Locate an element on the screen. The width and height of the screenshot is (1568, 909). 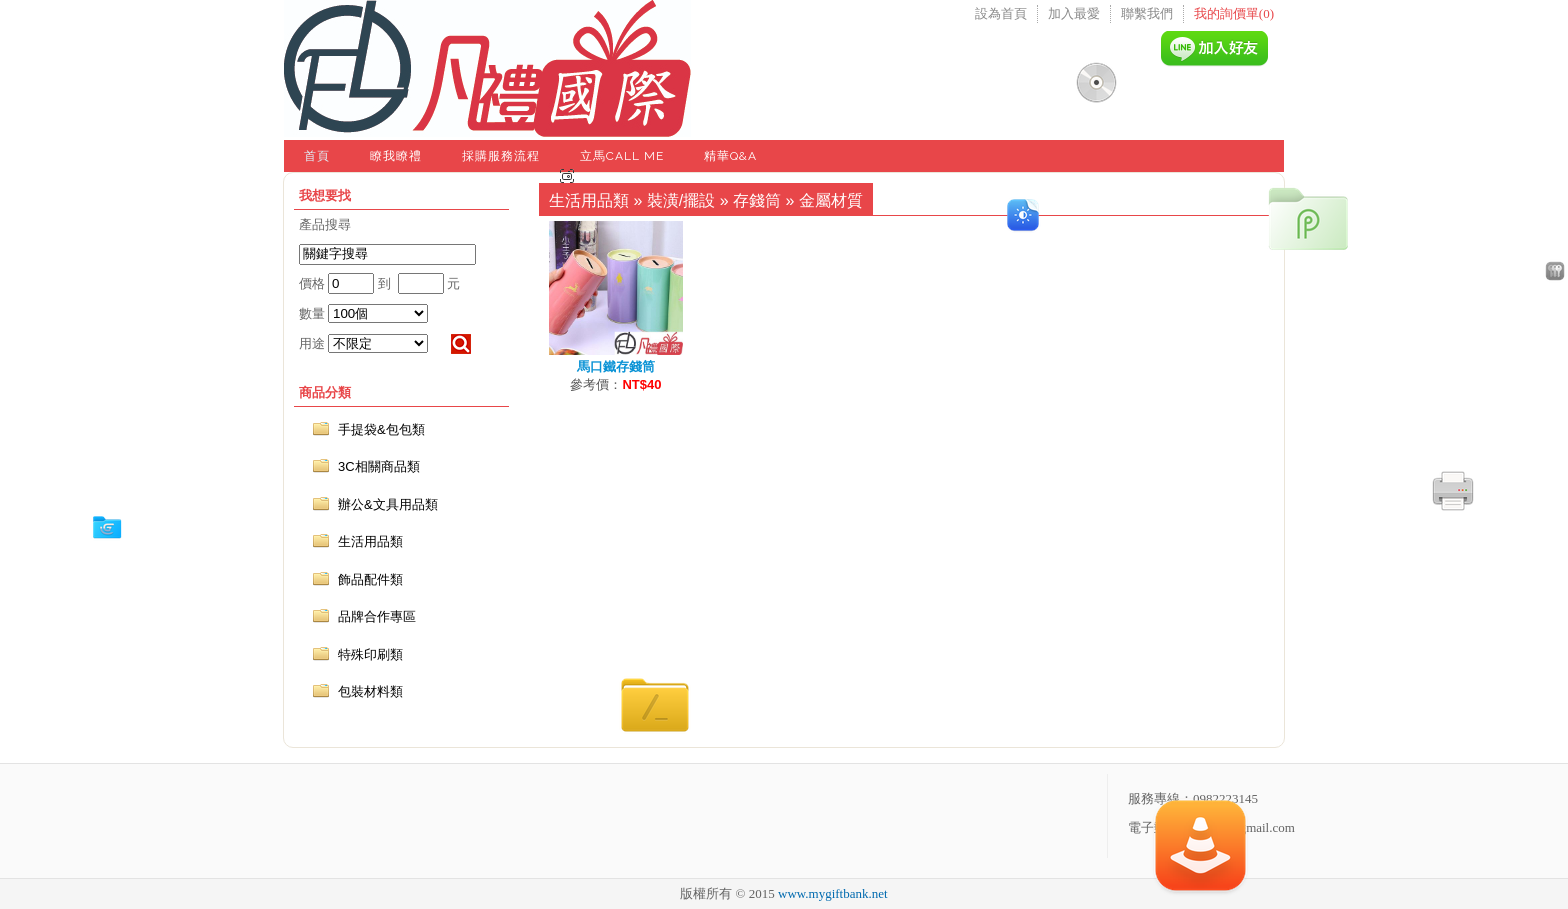
indicates a DVD+R disc device is located at coordinates (1096, 82).